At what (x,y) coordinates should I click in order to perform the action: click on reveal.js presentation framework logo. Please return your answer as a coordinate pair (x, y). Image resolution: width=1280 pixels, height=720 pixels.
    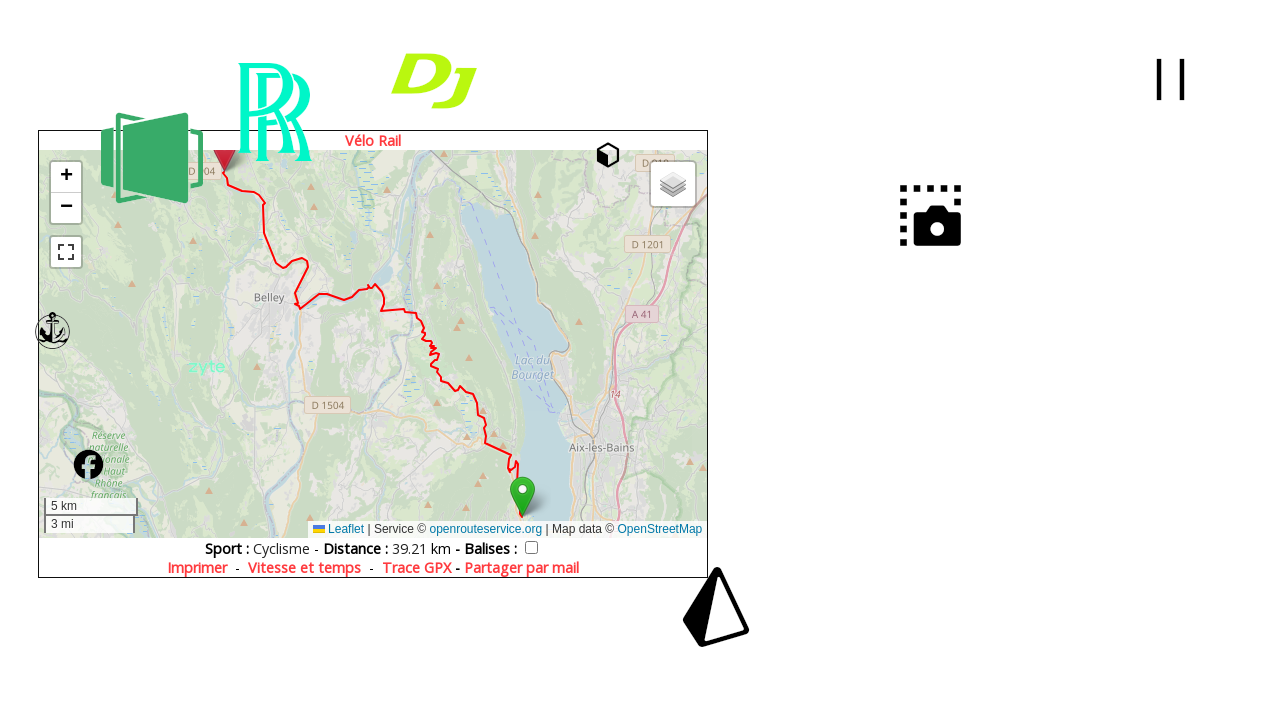
    Looking at the image, I should click on (152, 158).